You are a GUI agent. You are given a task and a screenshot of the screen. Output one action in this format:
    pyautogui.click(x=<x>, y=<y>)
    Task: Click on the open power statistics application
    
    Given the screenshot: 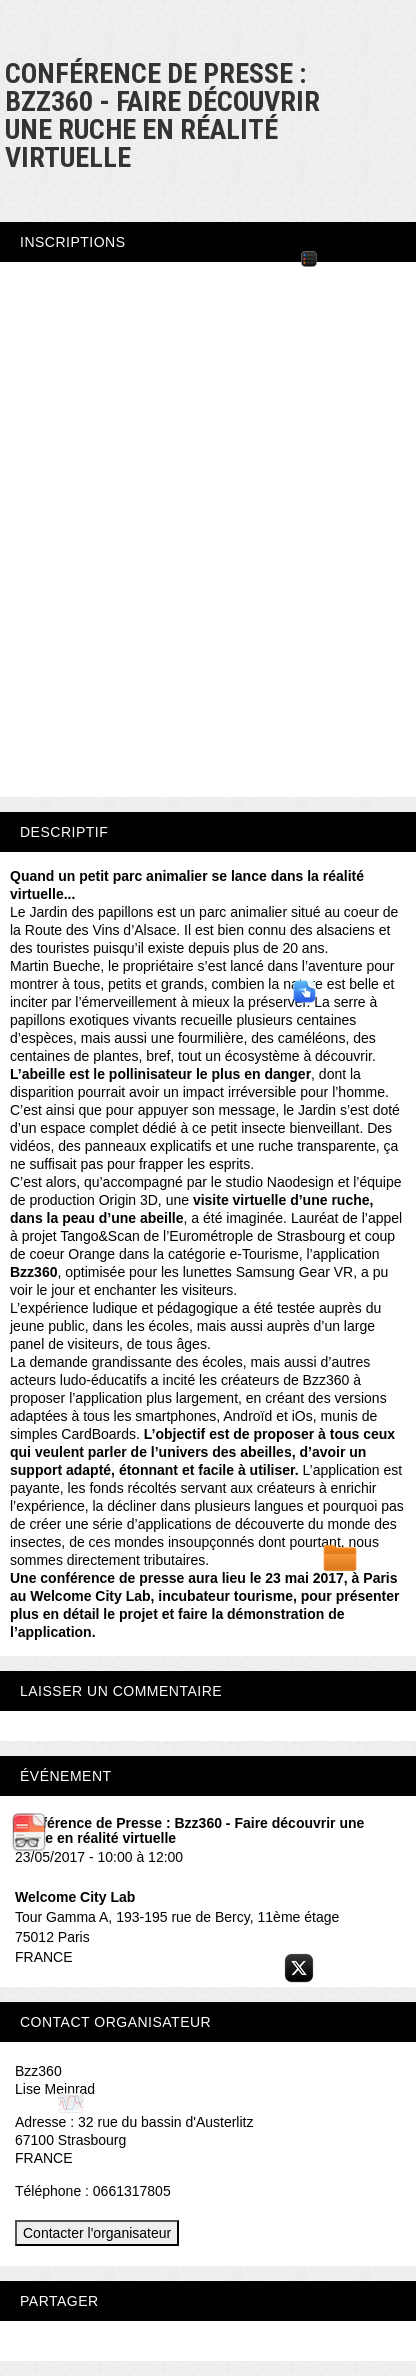 What is the action you would take?
    pyautogui.click(x=71, y=2103)
    